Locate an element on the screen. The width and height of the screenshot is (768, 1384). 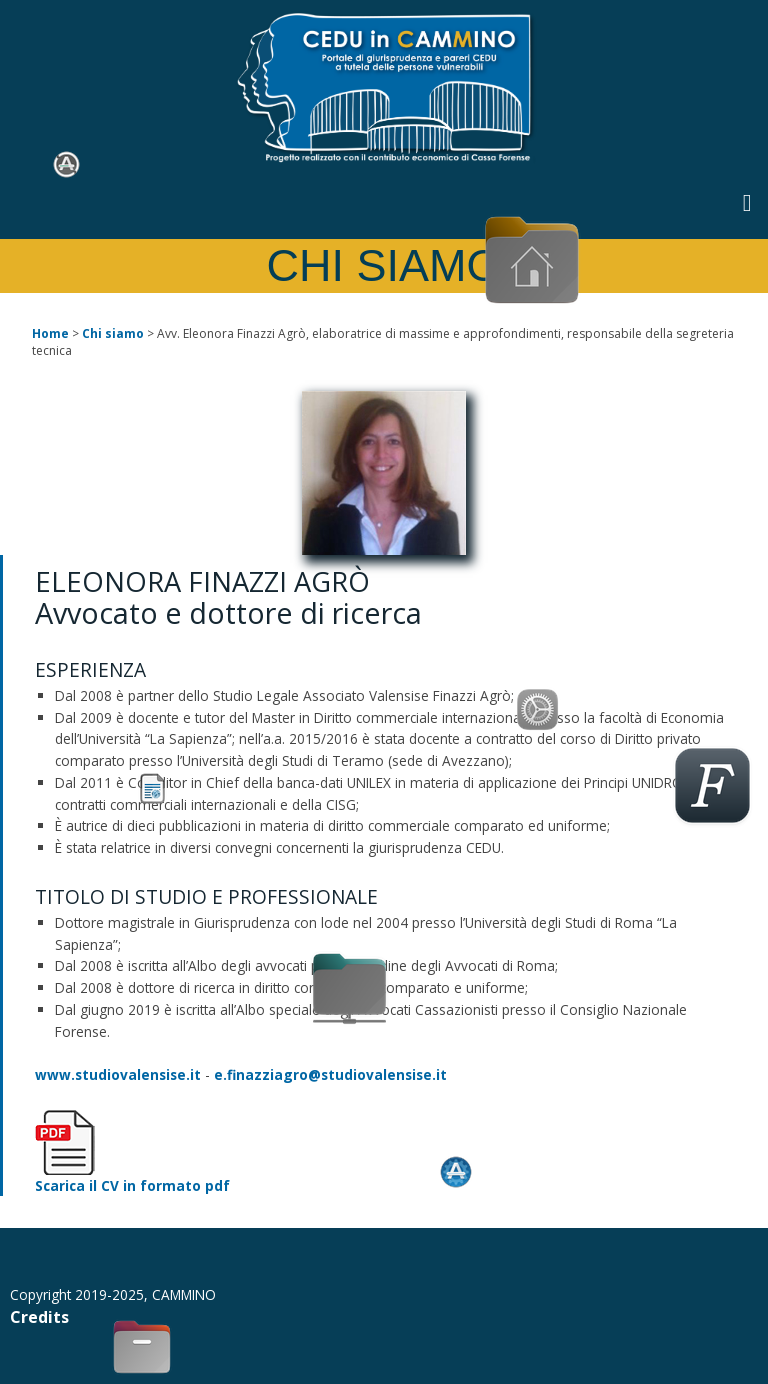
open software properties or driver settings is located at coordinates (456, 1172).